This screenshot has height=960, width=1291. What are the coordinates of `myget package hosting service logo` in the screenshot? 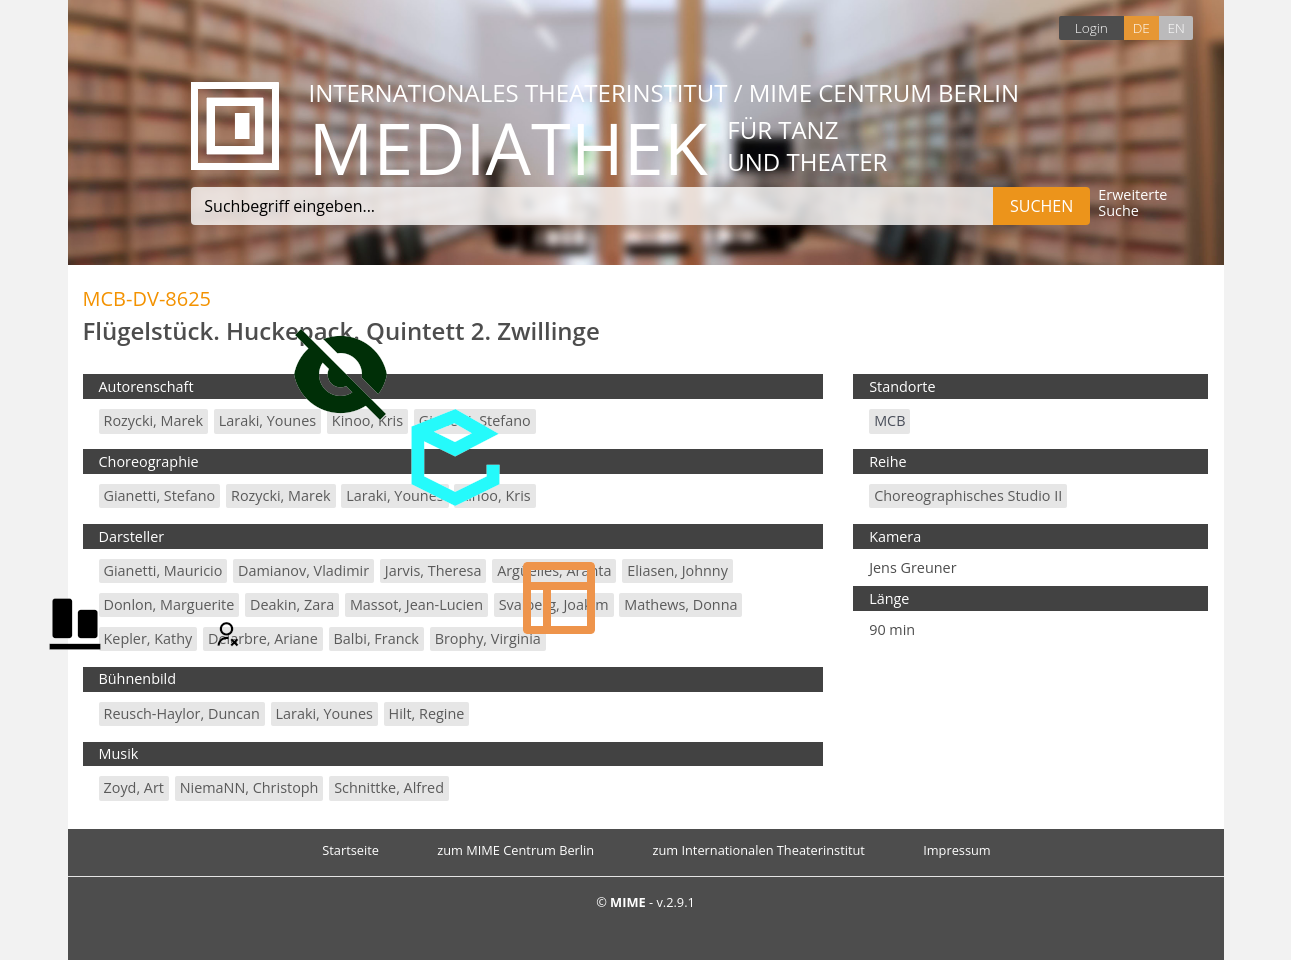 It's located at (455, 457).